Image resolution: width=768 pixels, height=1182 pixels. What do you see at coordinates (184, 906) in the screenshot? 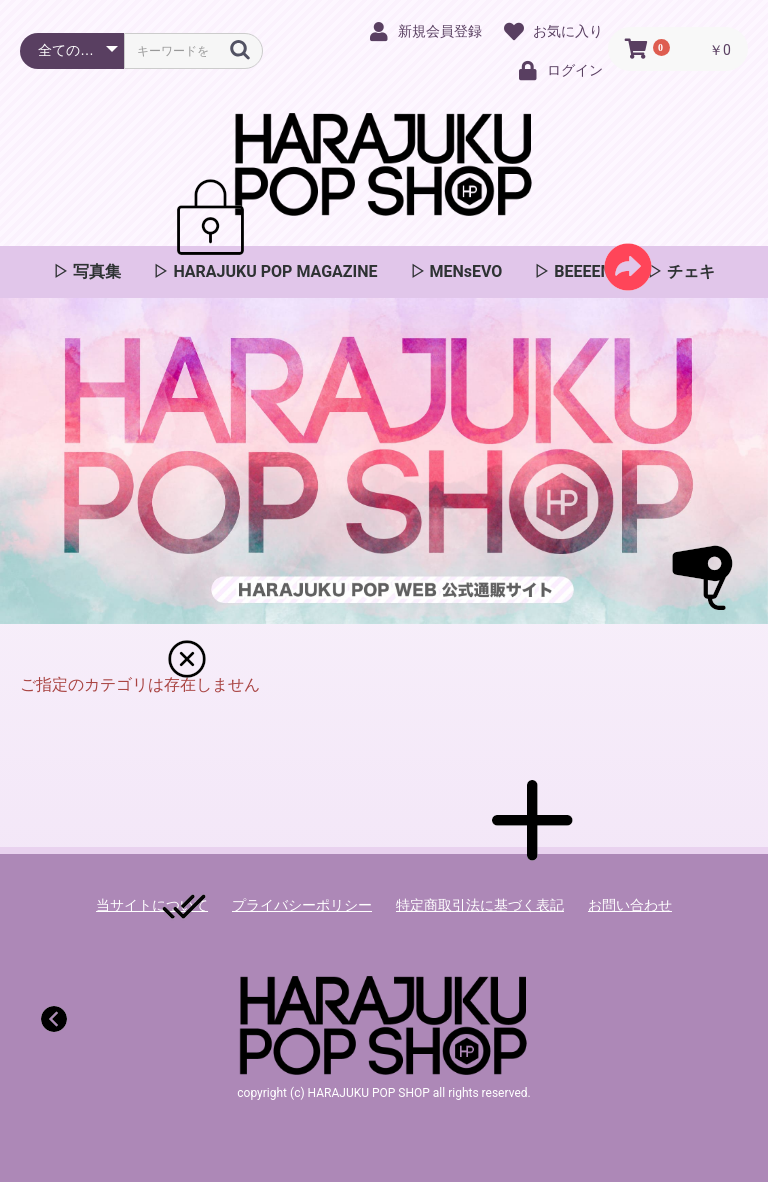
I see `message sent and read confirmation` at bounding box center [184, 906].